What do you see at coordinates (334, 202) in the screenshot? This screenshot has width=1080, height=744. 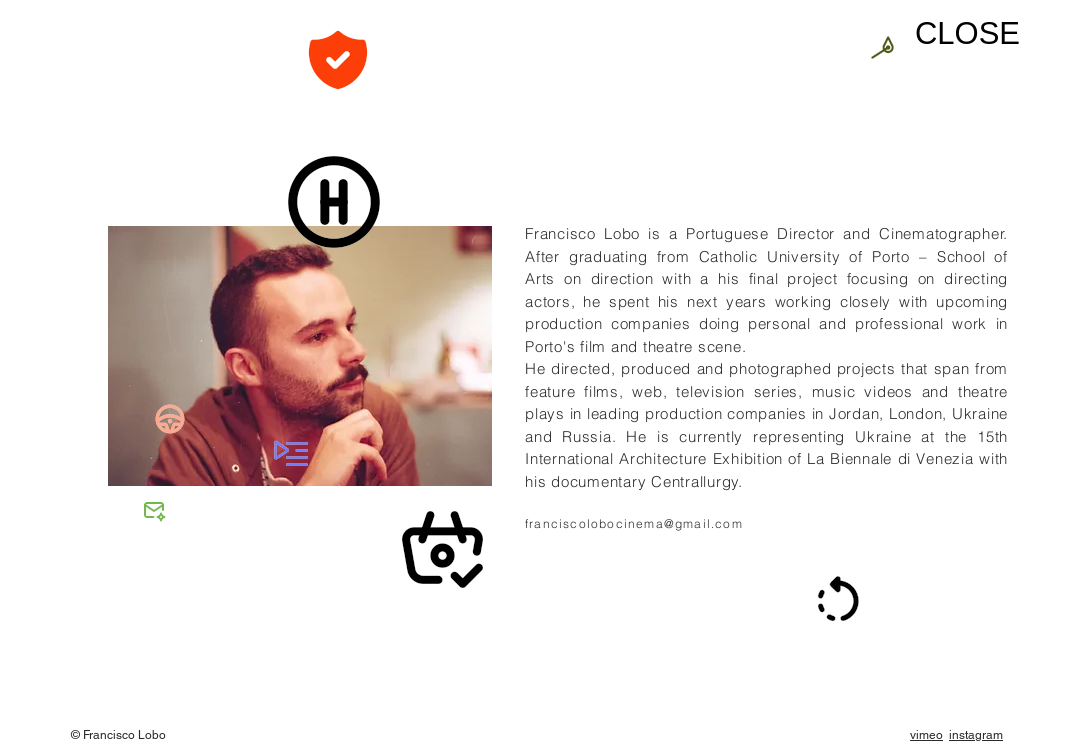 I see `locate nearby hospitals or medical facilities` at bounding box center [334, 202].